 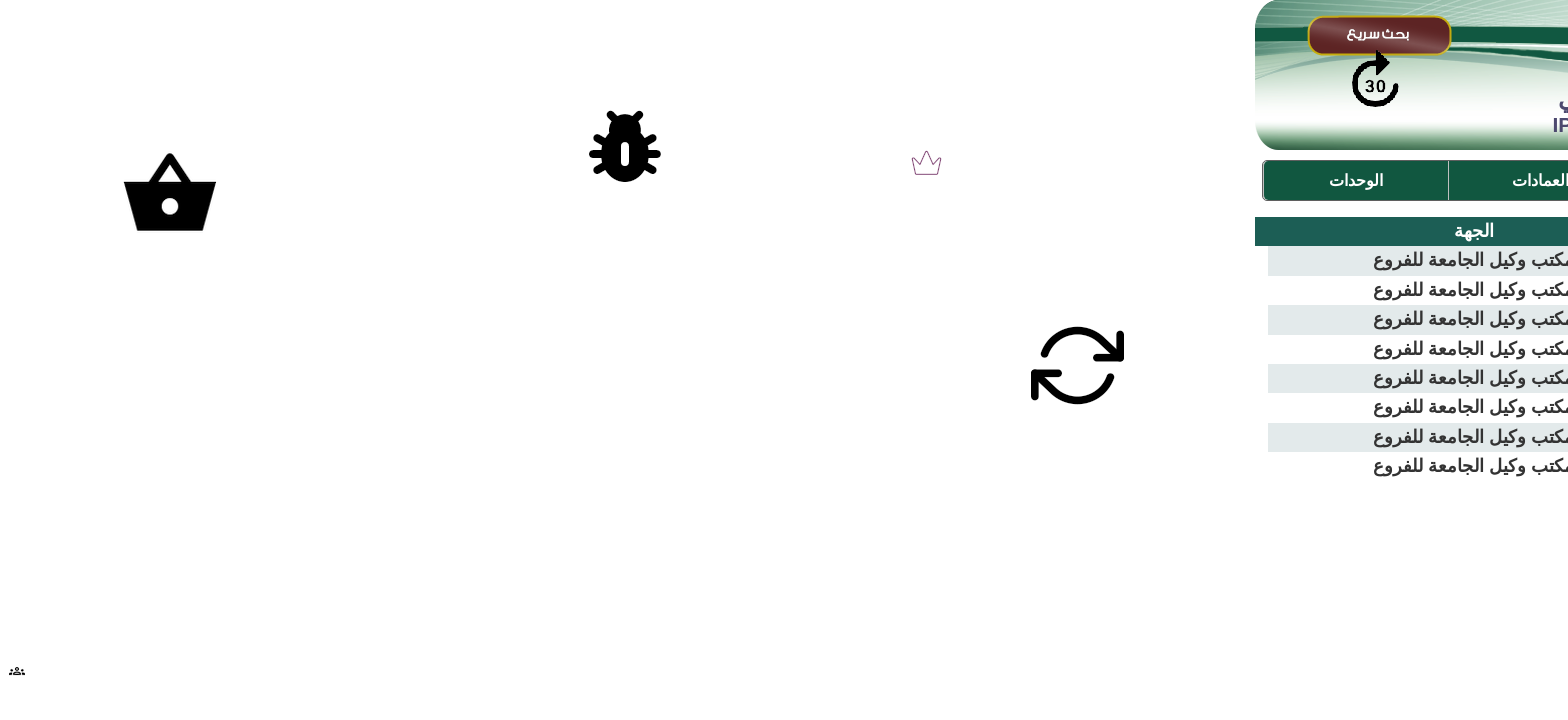 What do you see at coordinates (926, 164) in the screenshot?
I see `indicates premium or pro membership status` at bounding box center [926, 164].